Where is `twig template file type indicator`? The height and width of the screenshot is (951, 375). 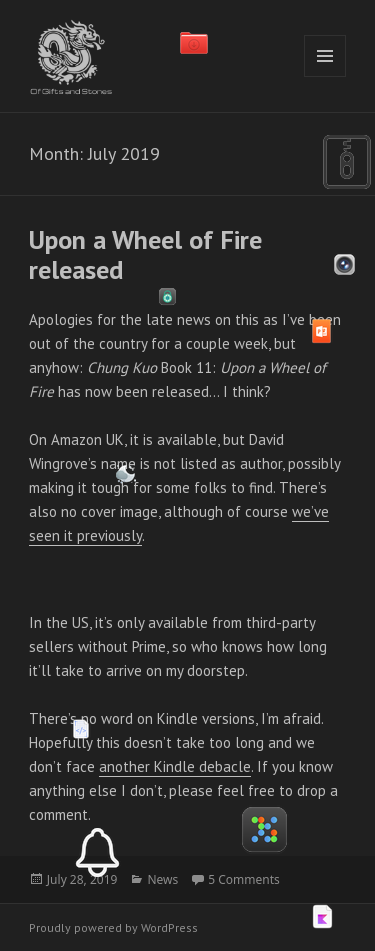
twig template file type indicator is located at coordinates (81, 729).